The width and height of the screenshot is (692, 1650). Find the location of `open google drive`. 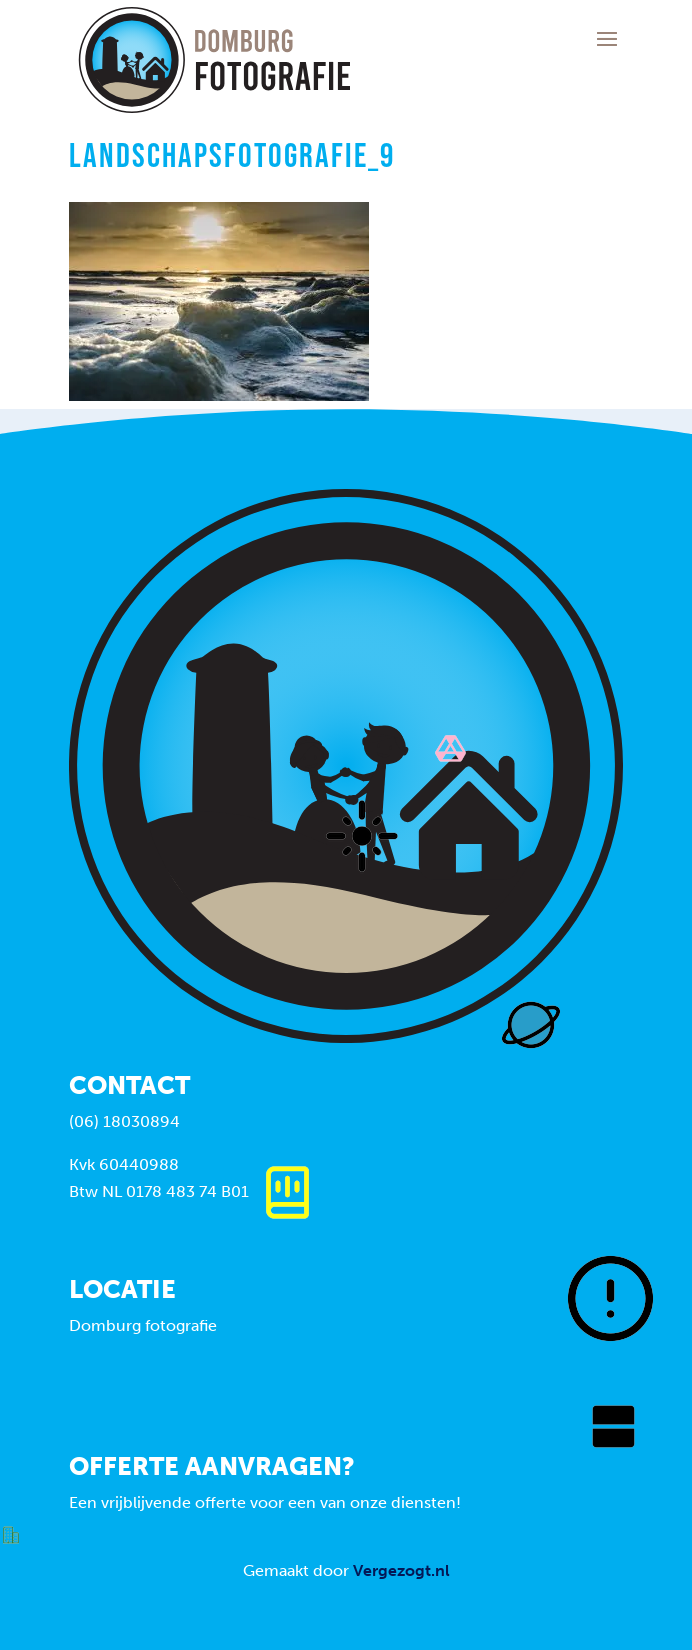

open google drive is located at coordinates (450, 749).